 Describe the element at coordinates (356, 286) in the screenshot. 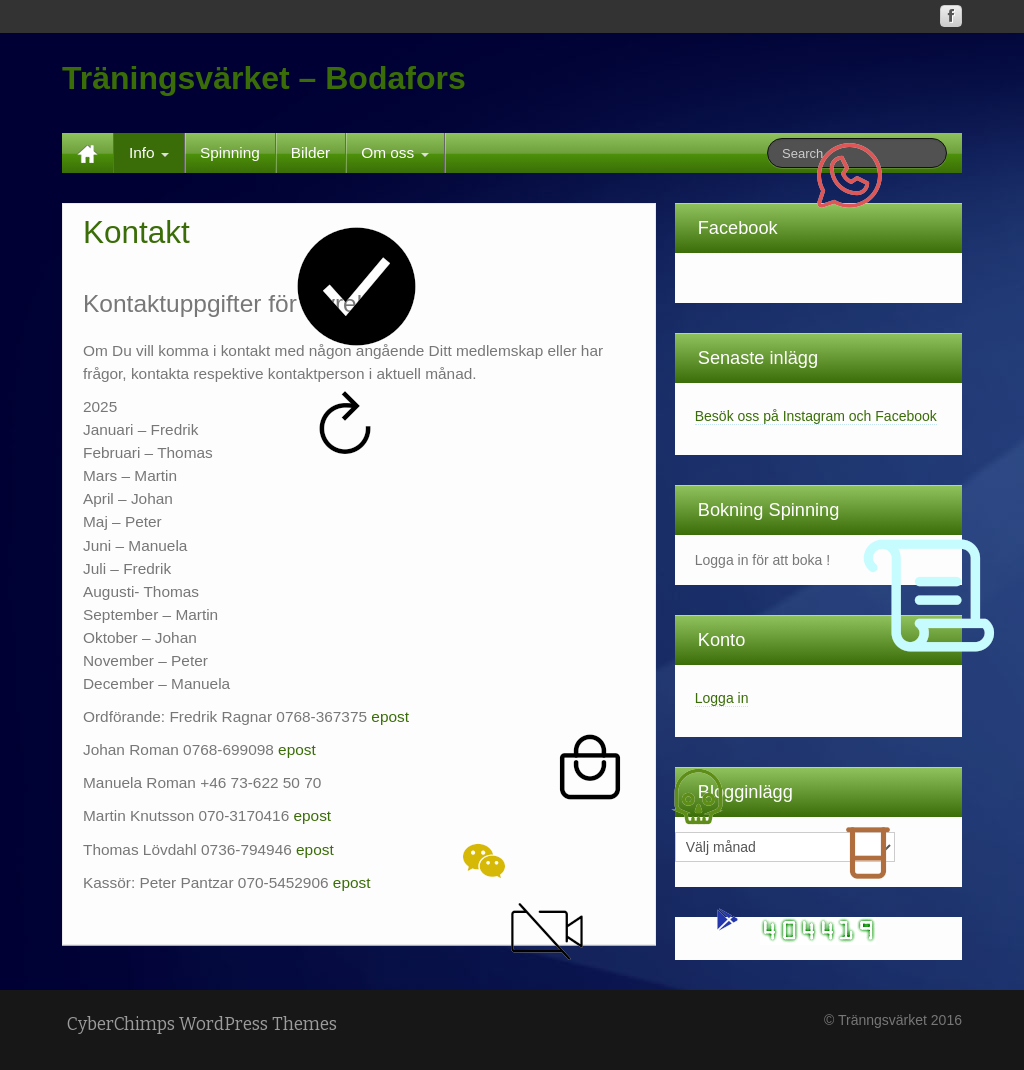

I see `indicates a completed or successful action` at that location.